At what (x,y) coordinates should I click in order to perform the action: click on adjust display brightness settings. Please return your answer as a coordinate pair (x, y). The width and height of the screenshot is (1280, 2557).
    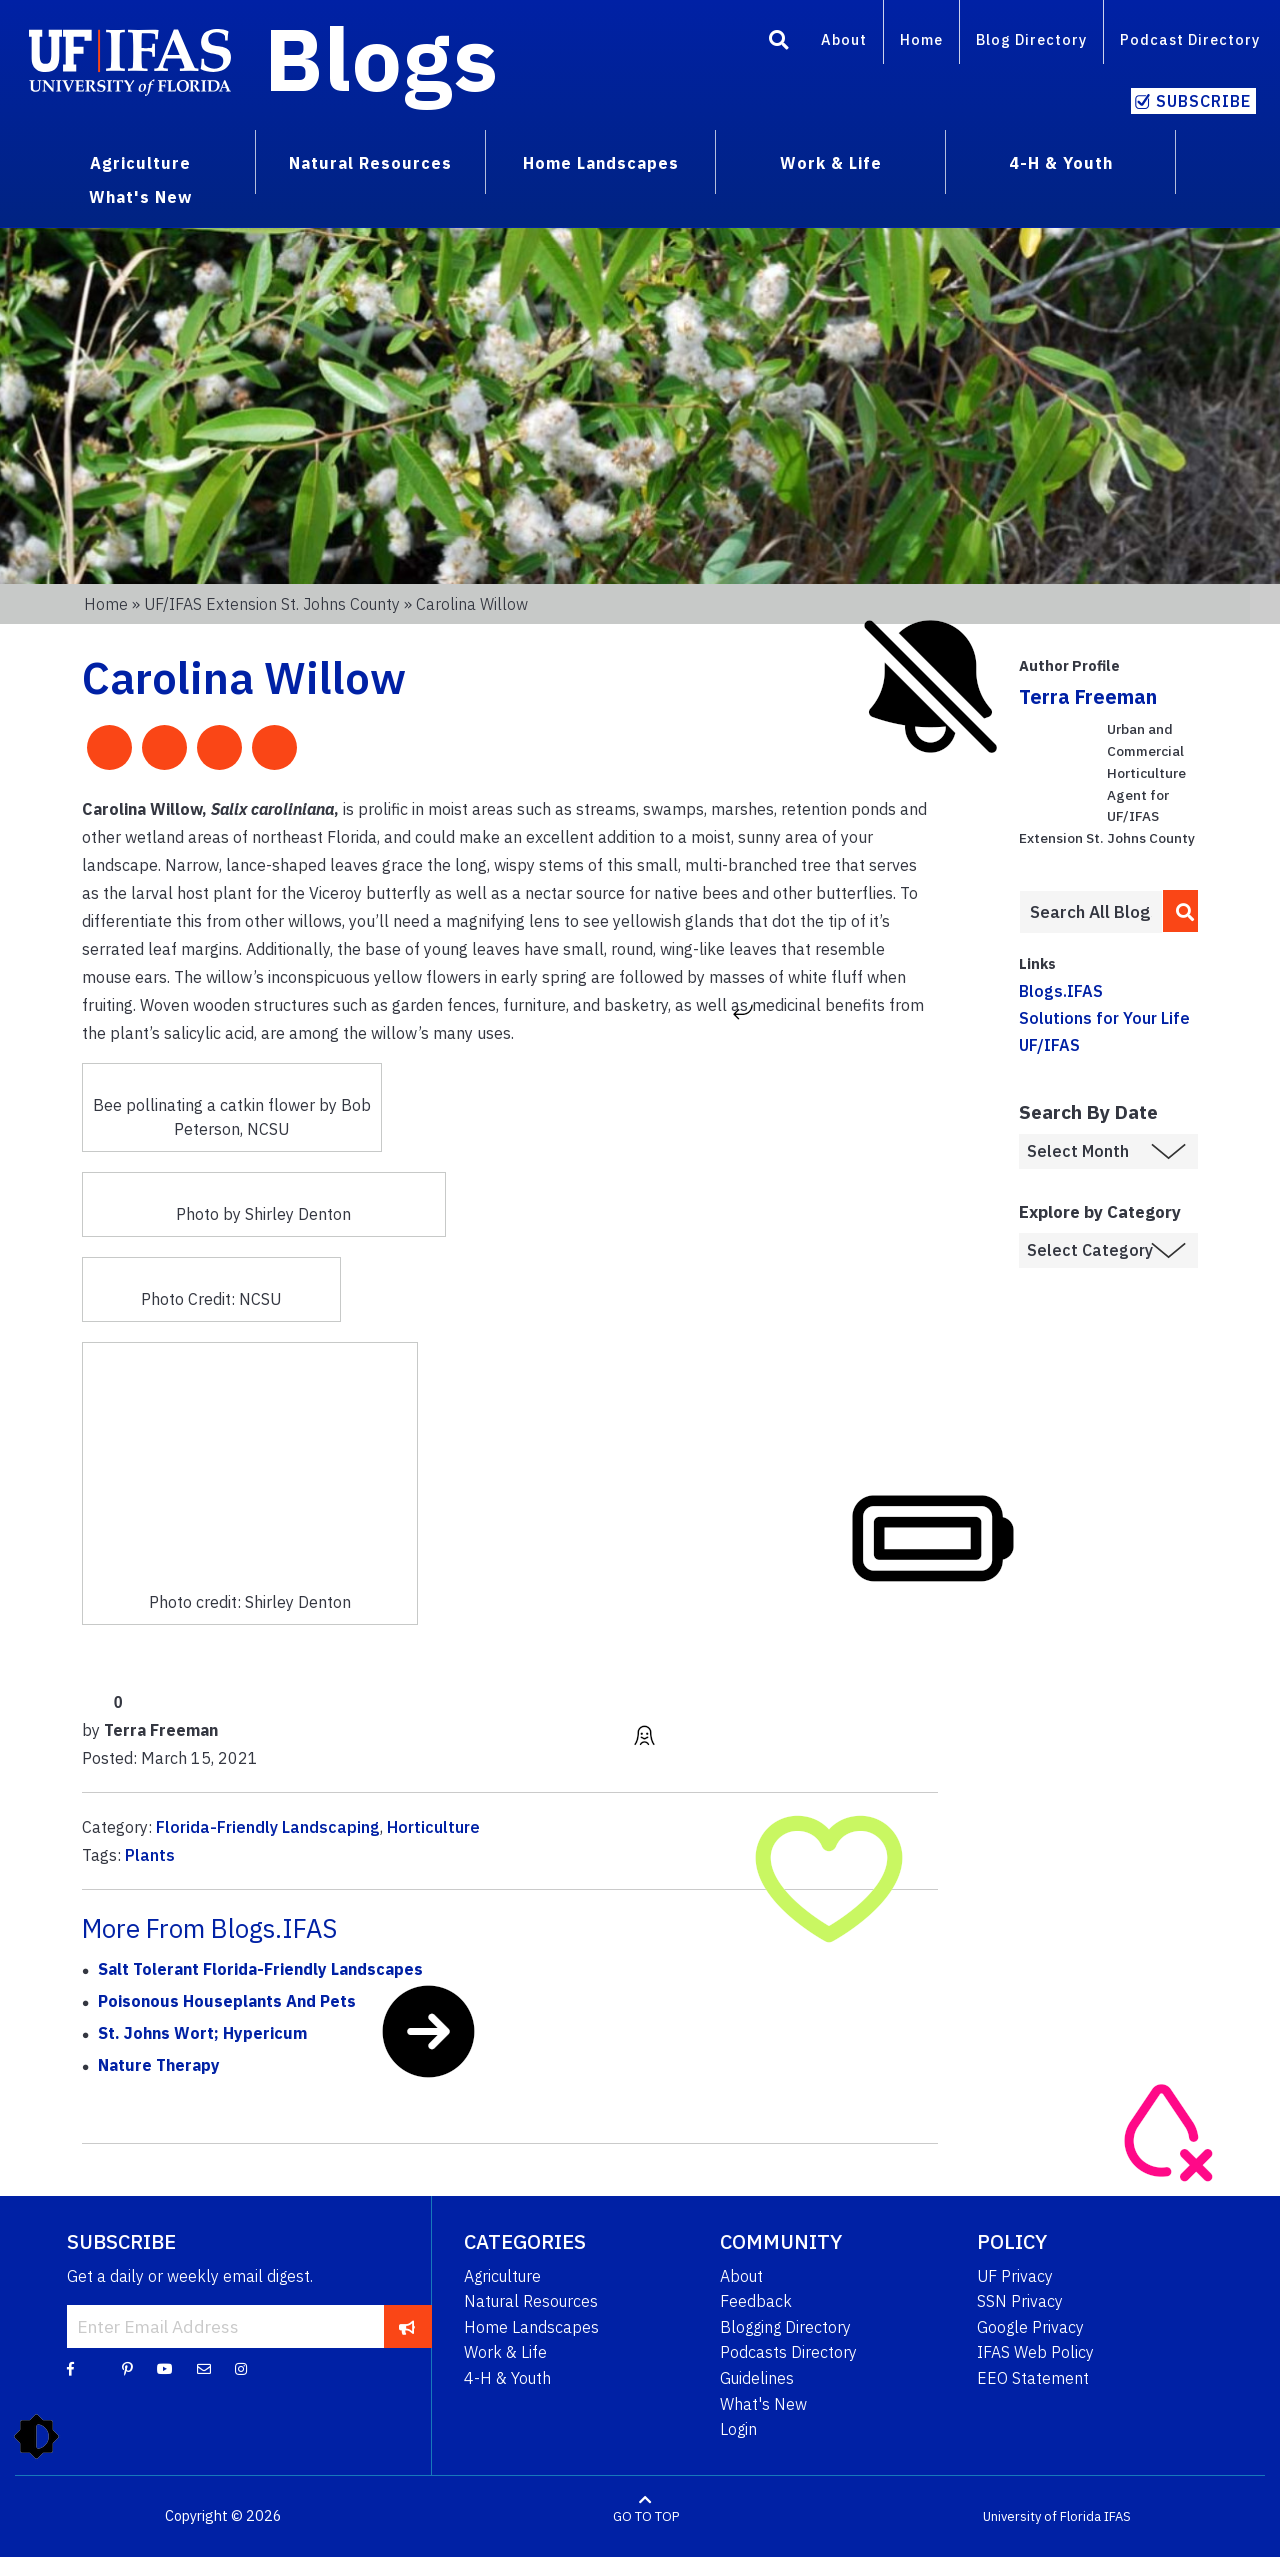
    Looking at the image, I should click on (36, 2436).